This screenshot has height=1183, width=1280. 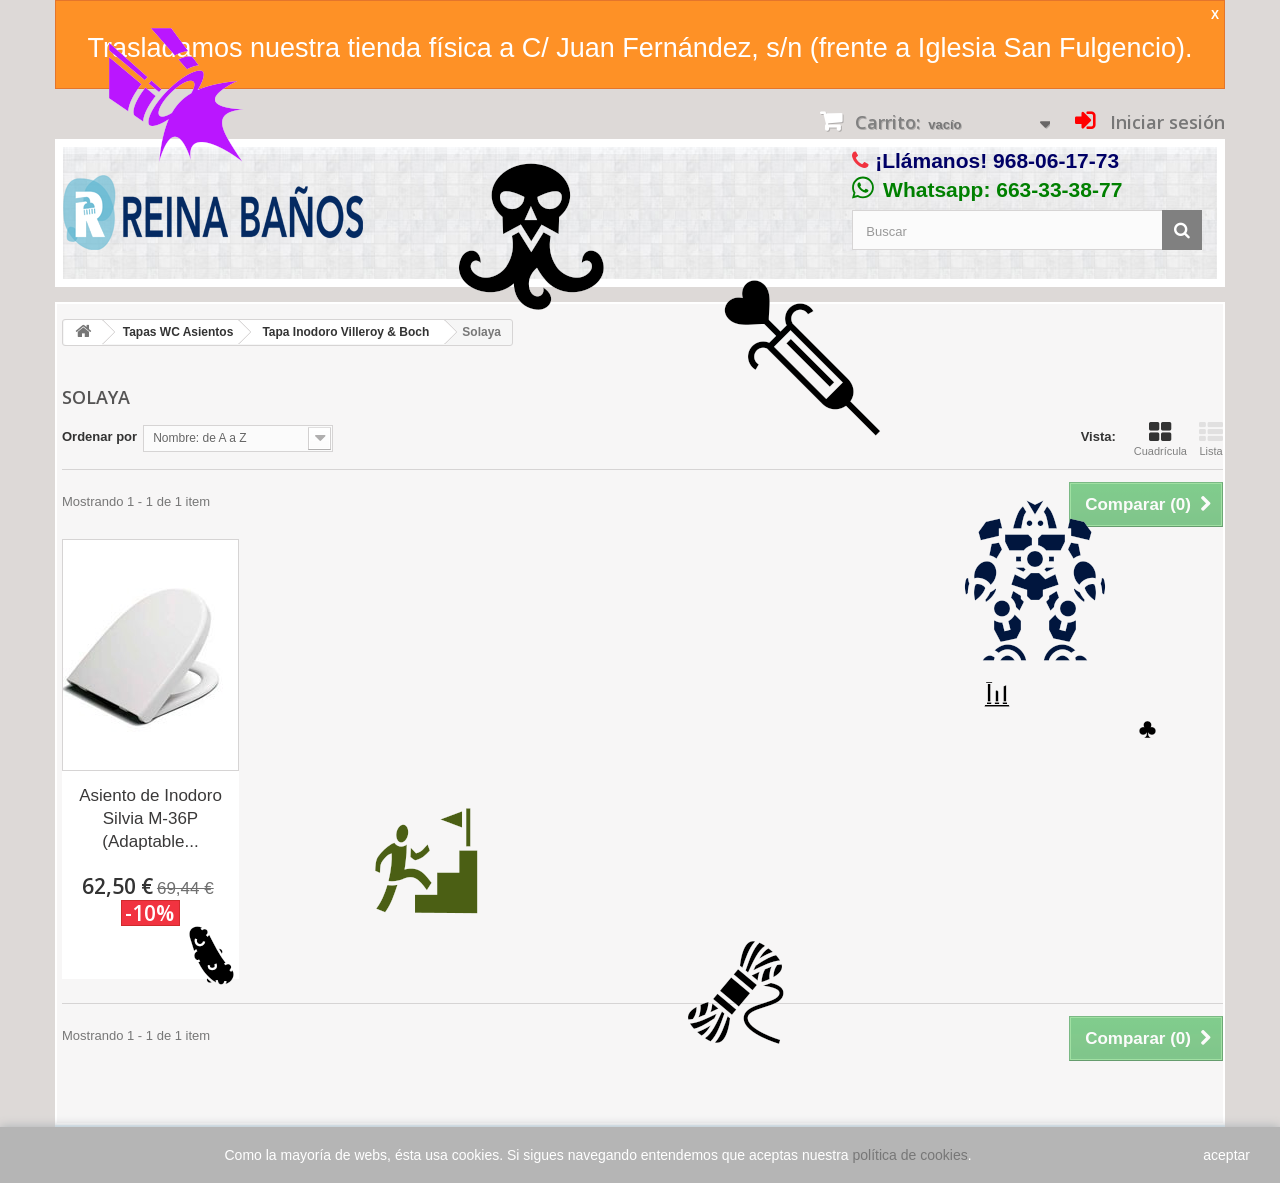 I want to click on track progress toward a goal, so click(x=424, y=860).